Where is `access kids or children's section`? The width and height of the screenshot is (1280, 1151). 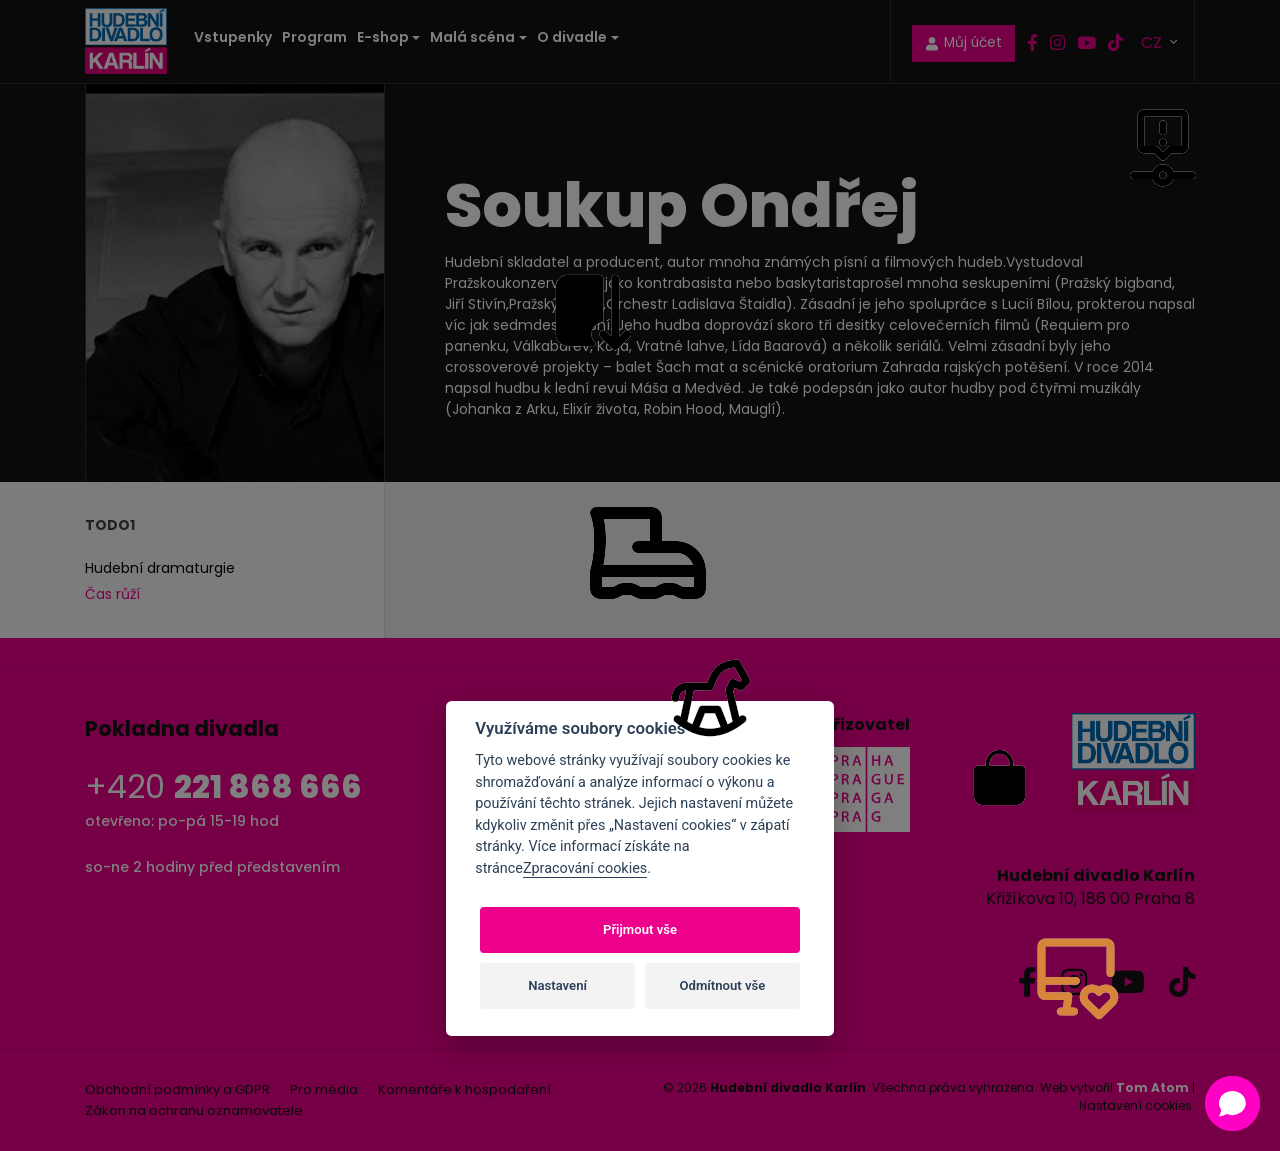 access kids or children's section is located at coordinates (710, 698).